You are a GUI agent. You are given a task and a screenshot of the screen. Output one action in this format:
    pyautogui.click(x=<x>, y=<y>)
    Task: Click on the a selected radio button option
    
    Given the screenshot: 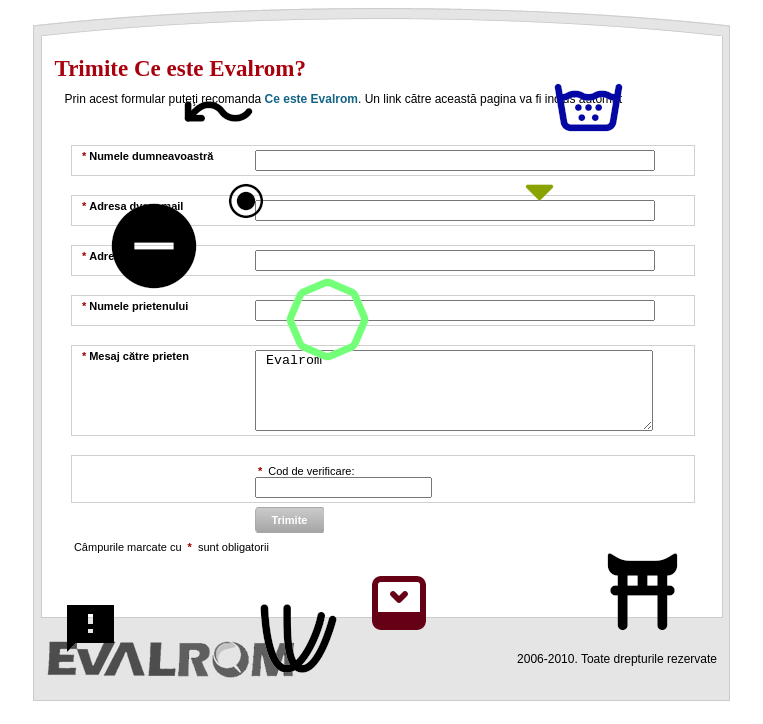 What is the action you would take?
    pyautogui.click(x=246, y=201)
    